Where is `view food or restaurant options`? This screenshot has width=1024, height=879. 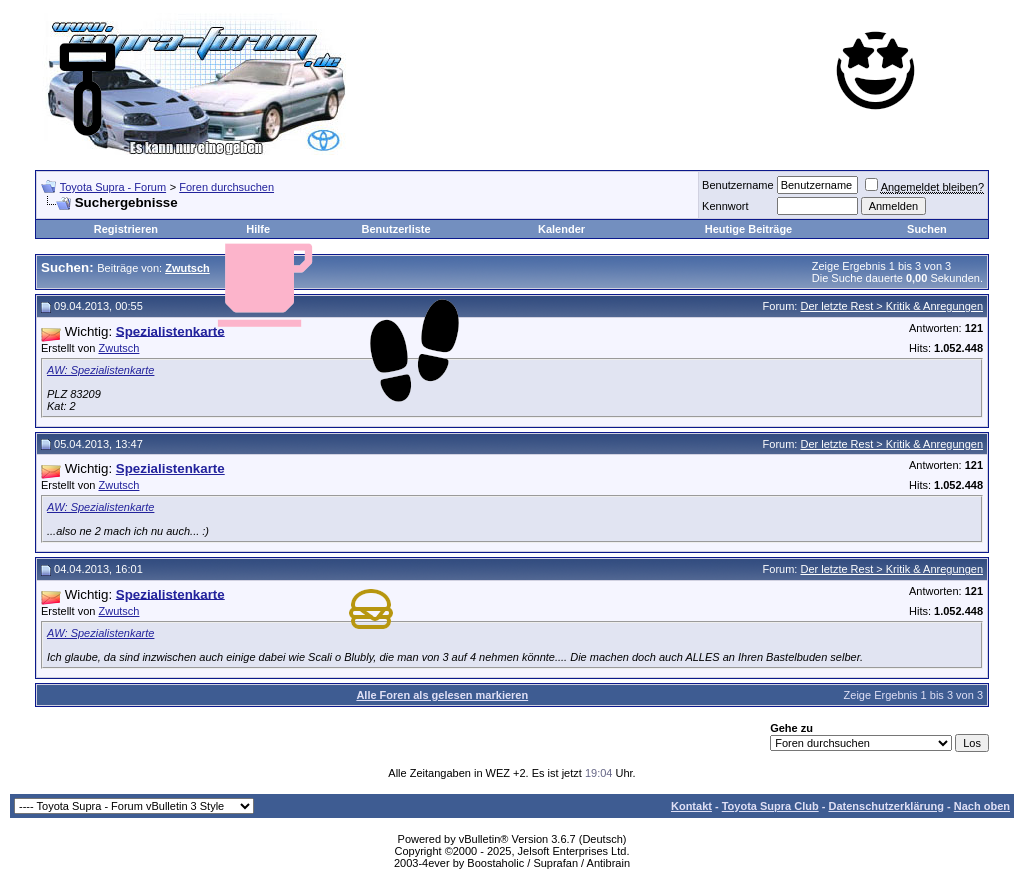 view food or restaurant options is located at coordinates (371, 609).